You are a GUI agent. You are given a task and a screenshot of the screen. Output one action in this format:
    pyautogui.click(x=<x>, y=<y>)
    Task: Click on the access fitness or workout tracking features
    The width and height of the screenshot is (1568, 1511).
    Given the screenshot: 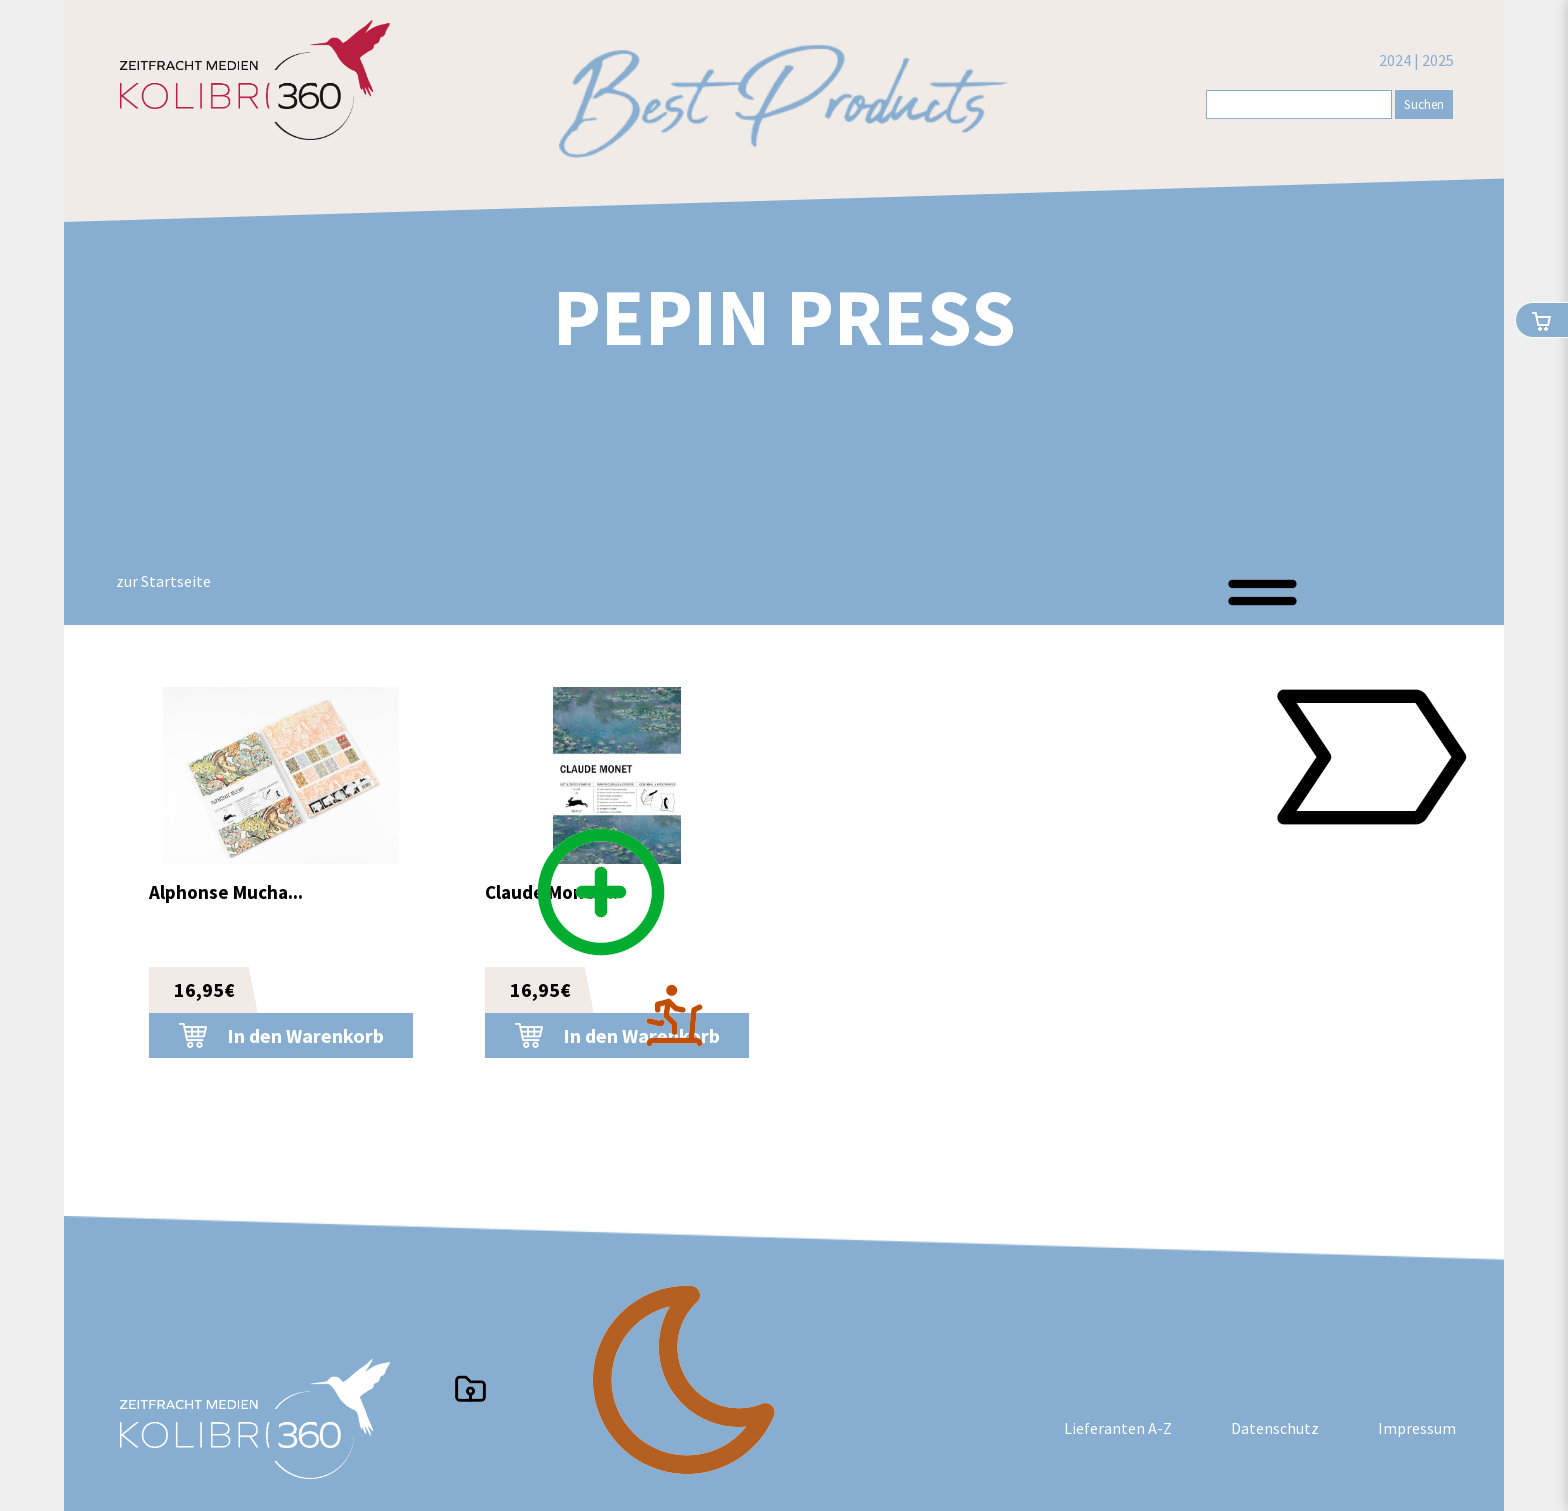 What is the action you would take?
    pyautogui.click(x=674, y=1015)
    